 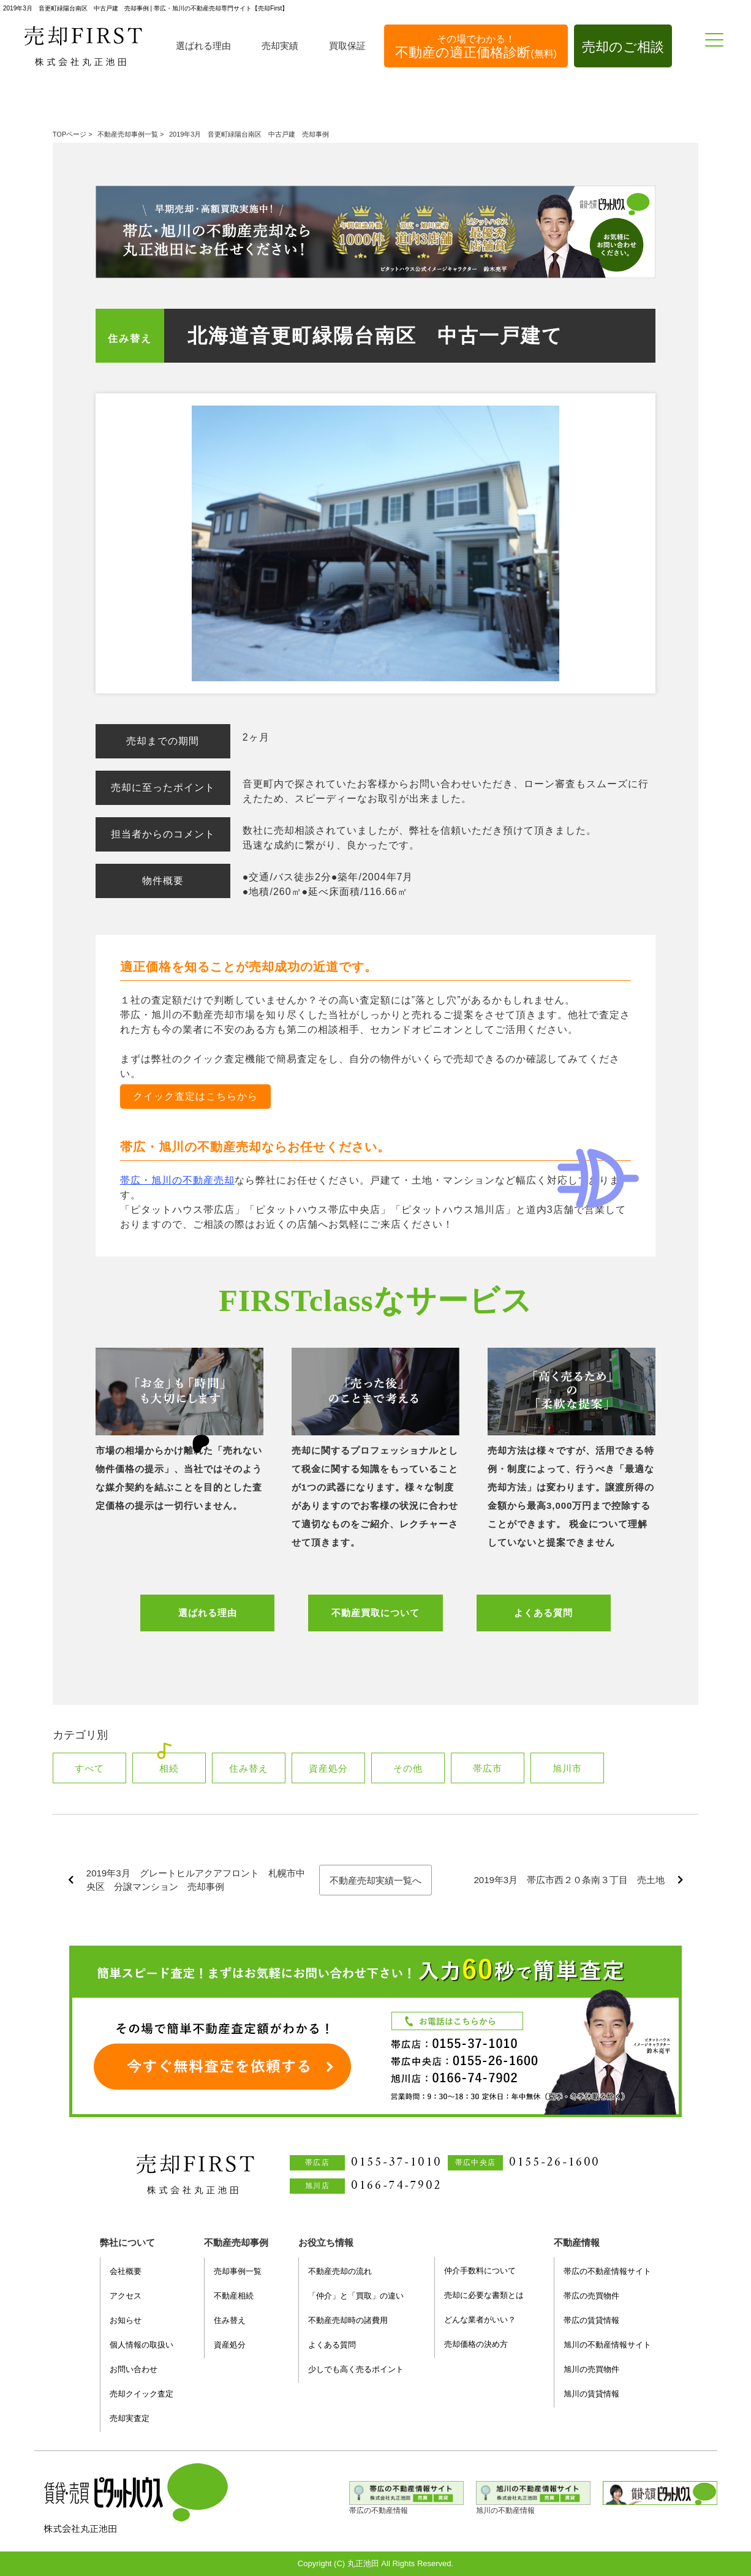 What do you see at coordinates (598, 1178) in the screenshot?
I see `XOR logic gate symbol for circuit diagrams` at bounding box center [598, 1178].